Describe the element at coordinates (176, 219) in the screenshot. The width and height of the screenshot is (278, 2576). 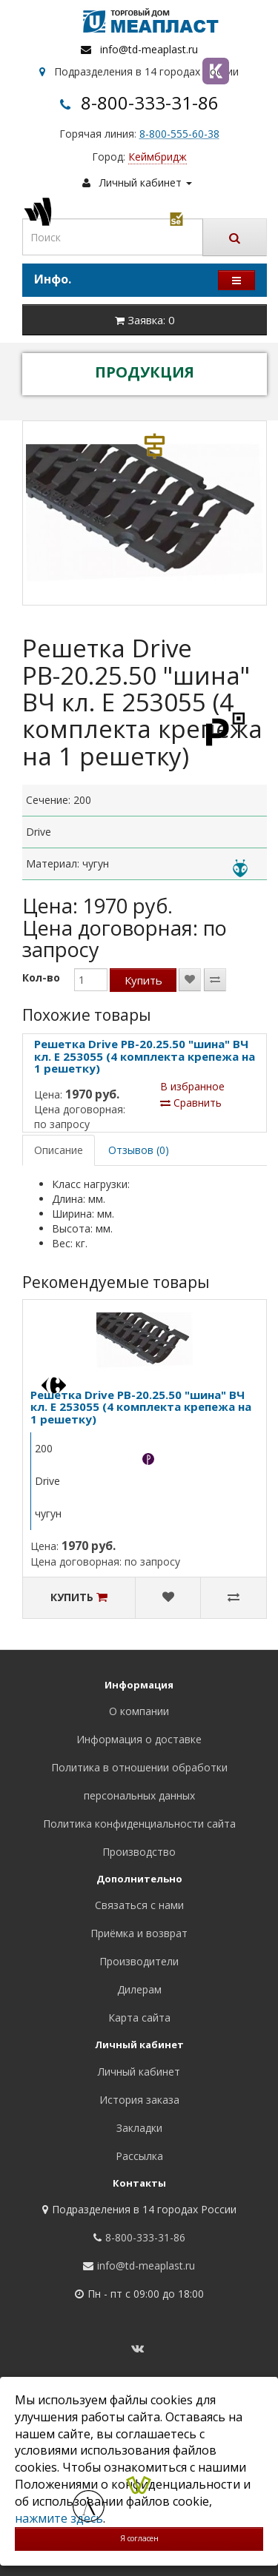
I see `selenium browser automation framework logo` at that location.